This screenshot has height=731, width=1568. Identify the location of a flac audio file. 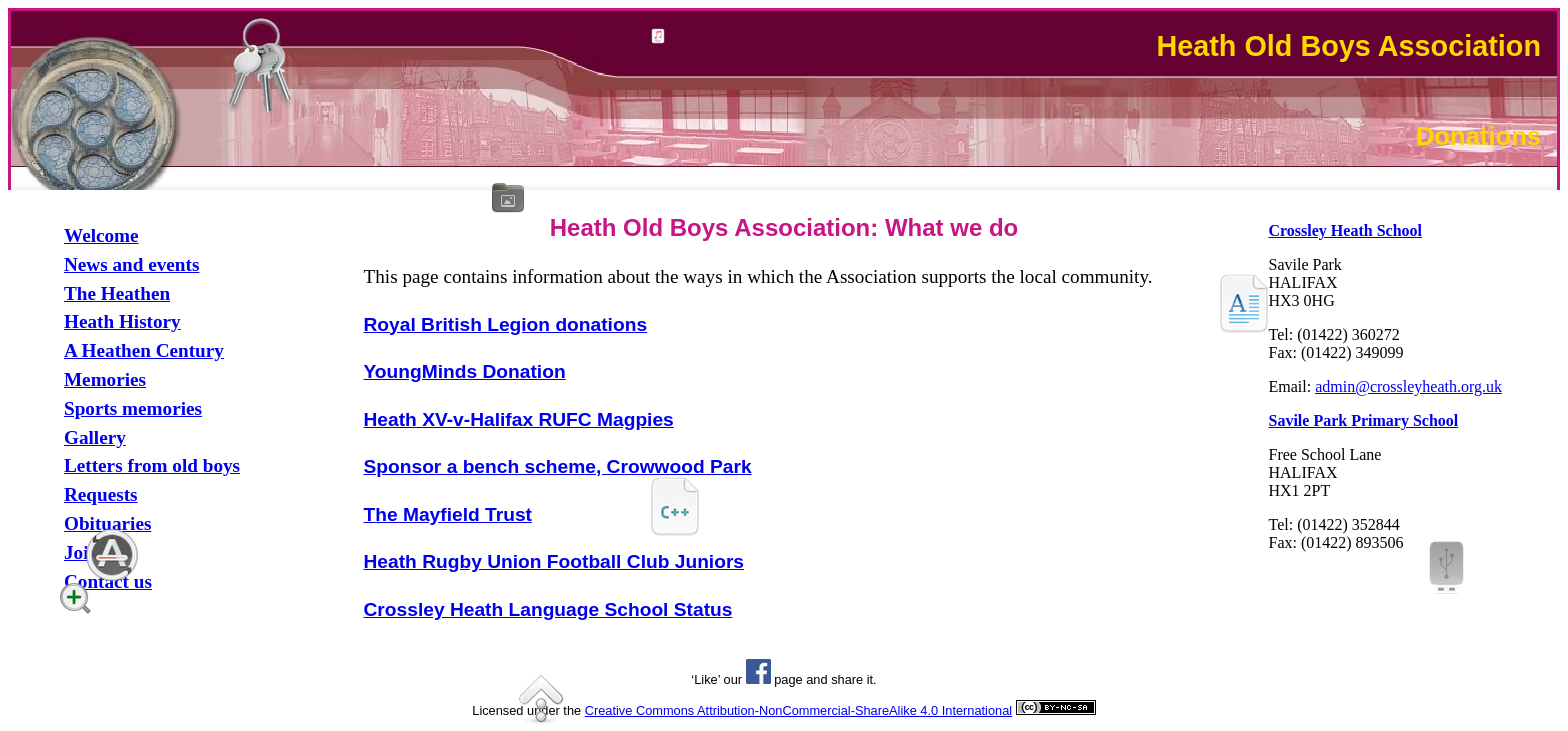
(658, 36).